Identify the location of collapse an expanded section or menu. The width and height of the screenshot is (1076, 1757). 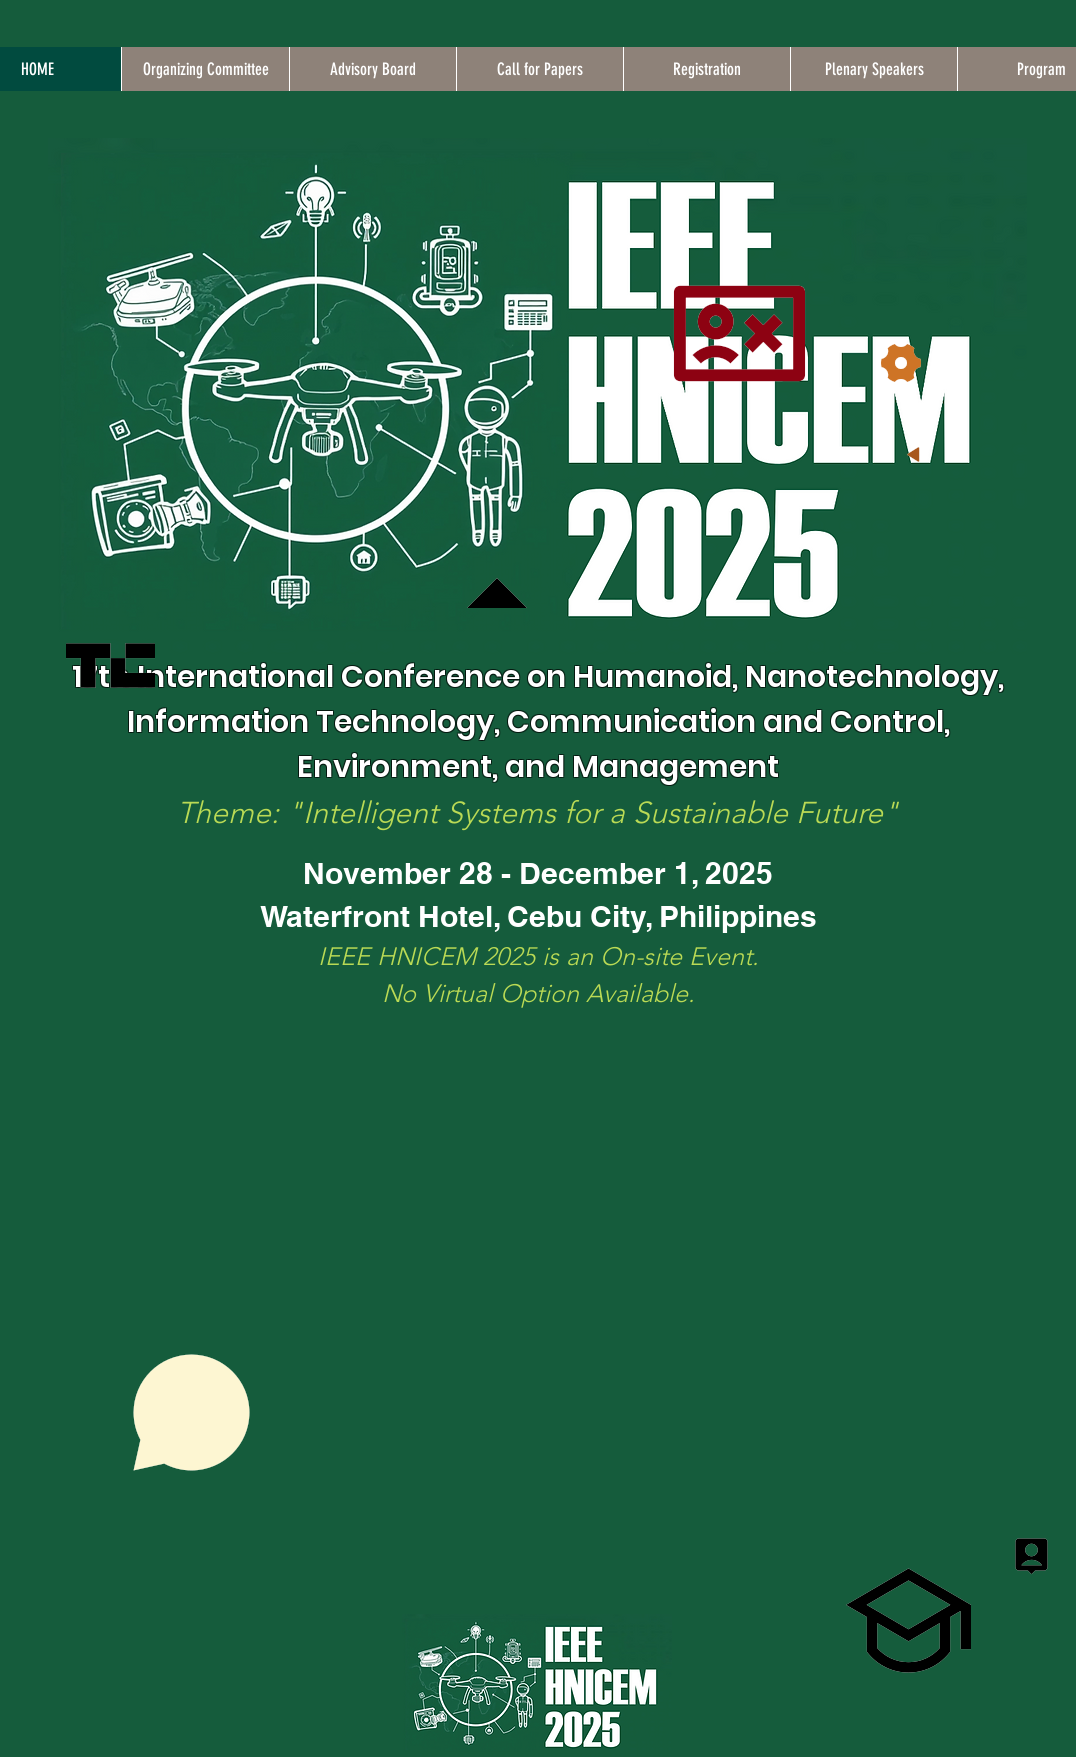
(497, 598).